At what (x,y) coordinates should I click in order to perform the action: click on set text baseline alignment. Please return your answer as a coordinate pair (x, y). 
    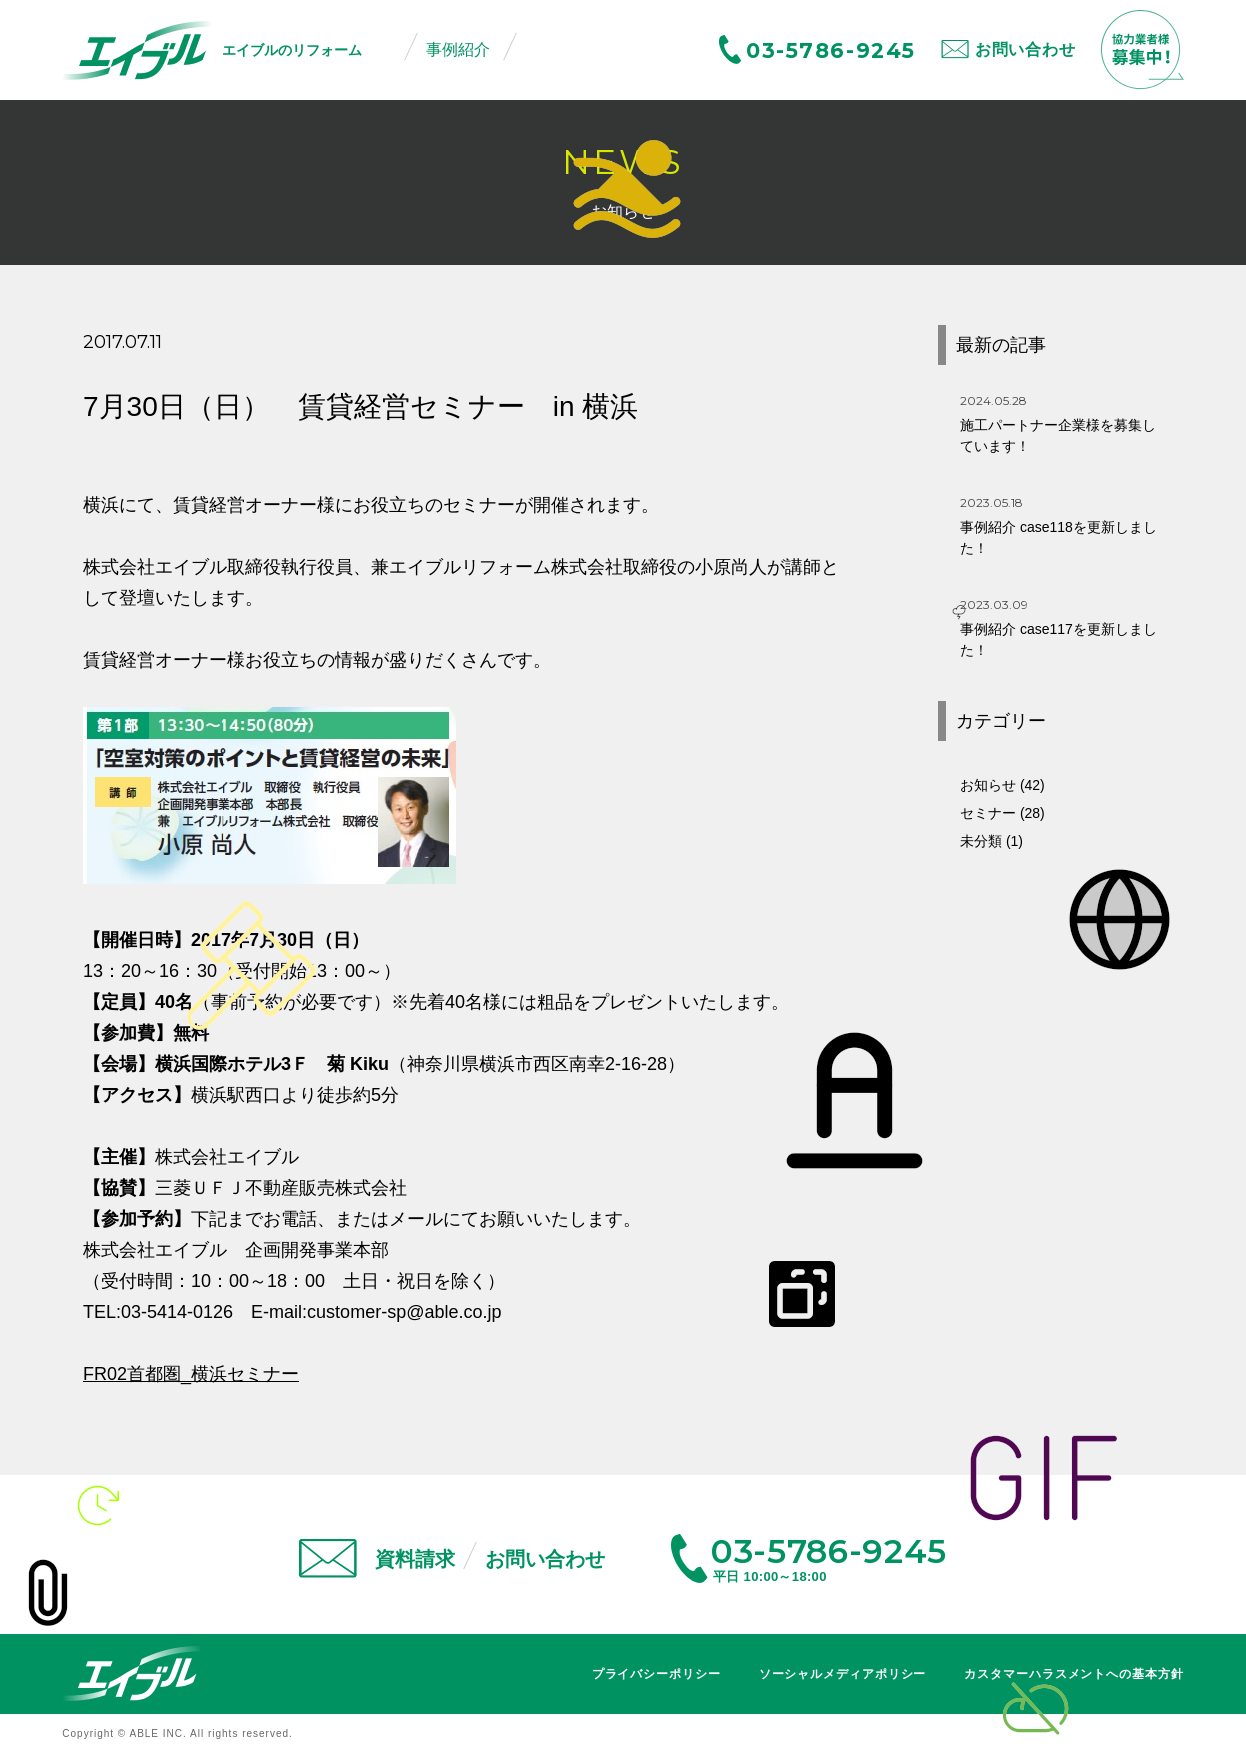
    Looking at the image, I should click on (854, 1100).